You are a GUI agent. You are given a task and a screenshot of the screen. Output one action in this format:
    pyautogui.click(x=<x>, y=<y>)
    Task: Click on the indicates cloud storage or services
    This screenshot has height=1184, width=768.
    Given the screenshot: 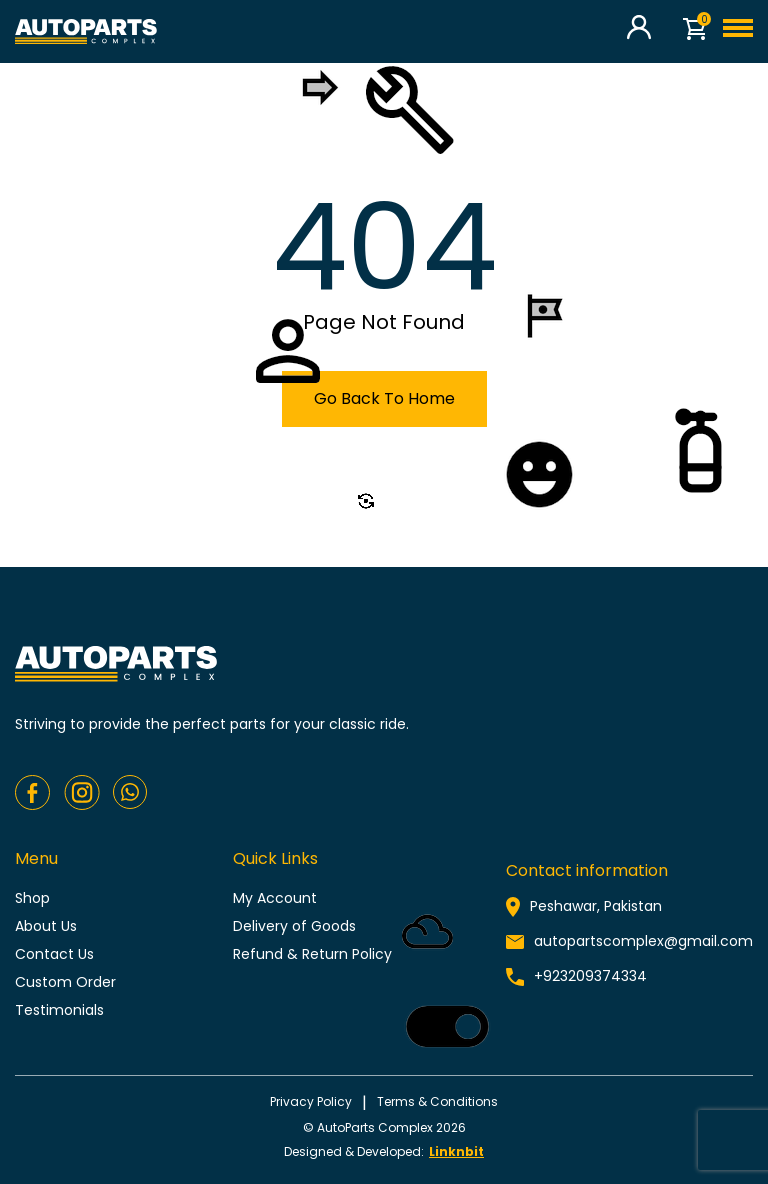 What is the action you would take?
    pyautogui.click(x=427, y=931)
    